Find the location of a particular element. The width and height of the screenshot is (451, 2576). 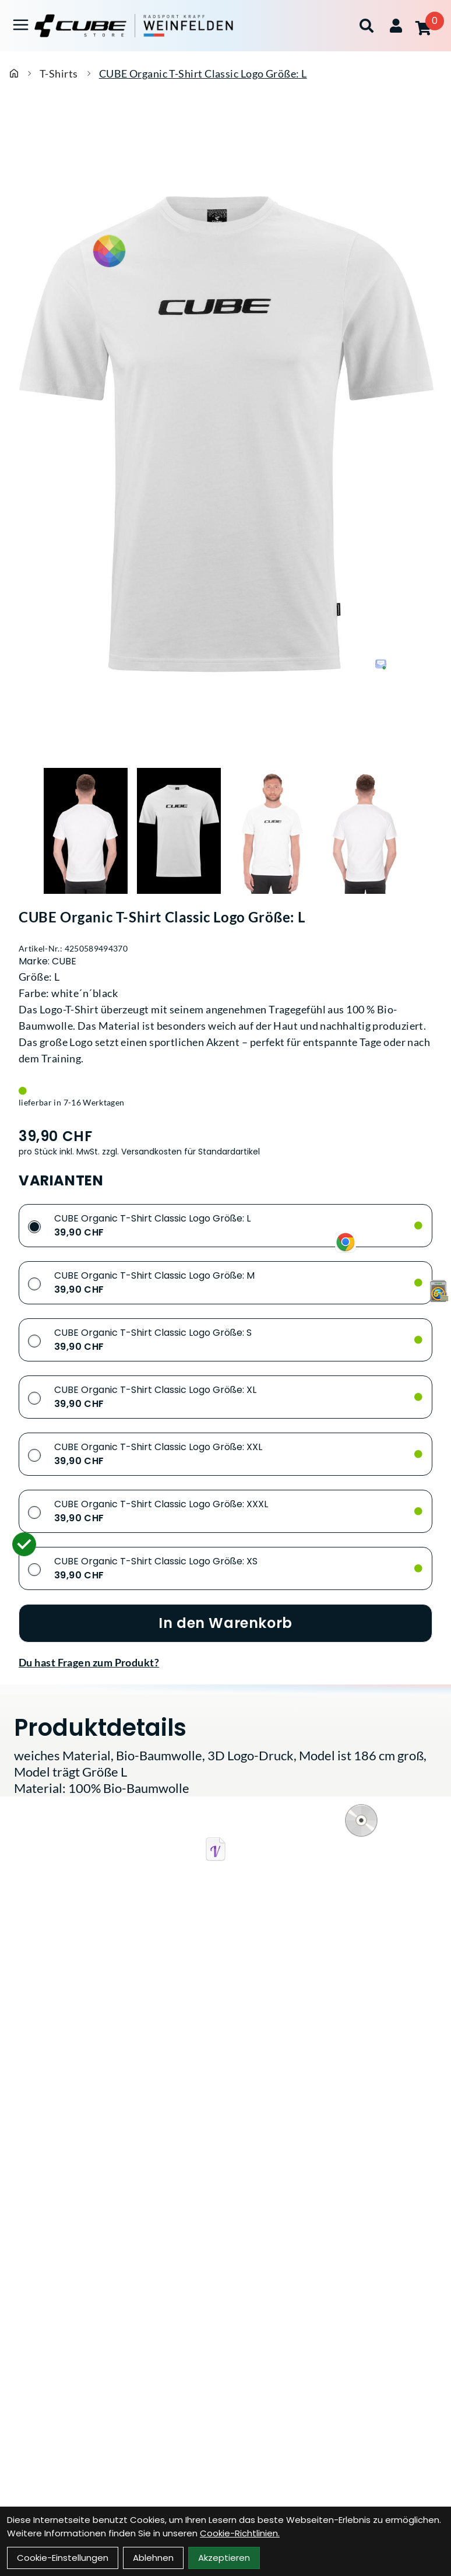

confirm or approve an action is located at coordinates (24, 1544).